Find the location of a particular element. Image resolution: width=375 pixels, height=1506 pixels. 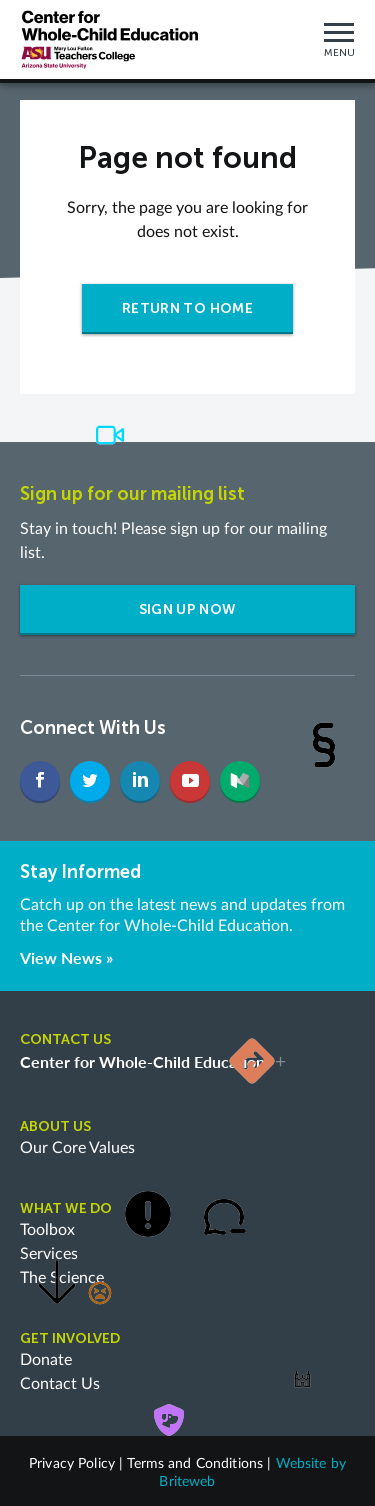

get directions to a destination is located at coordinates (252, 1061).